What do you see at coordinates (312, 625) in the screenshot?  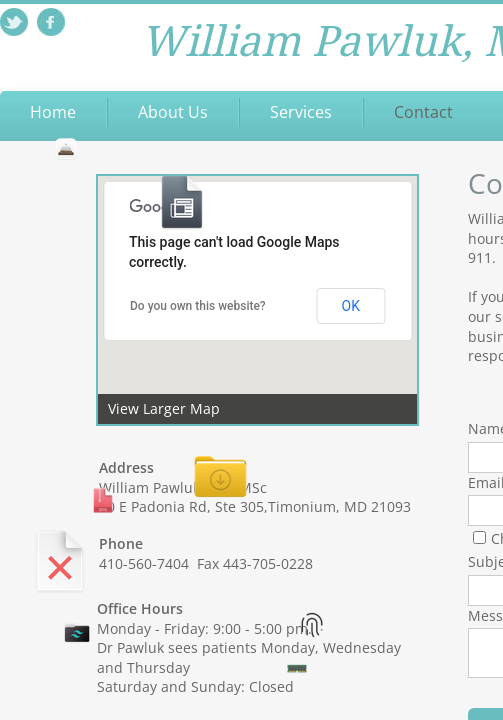 I see `authenticate with fingerprint` at bounding box center [312, 625].